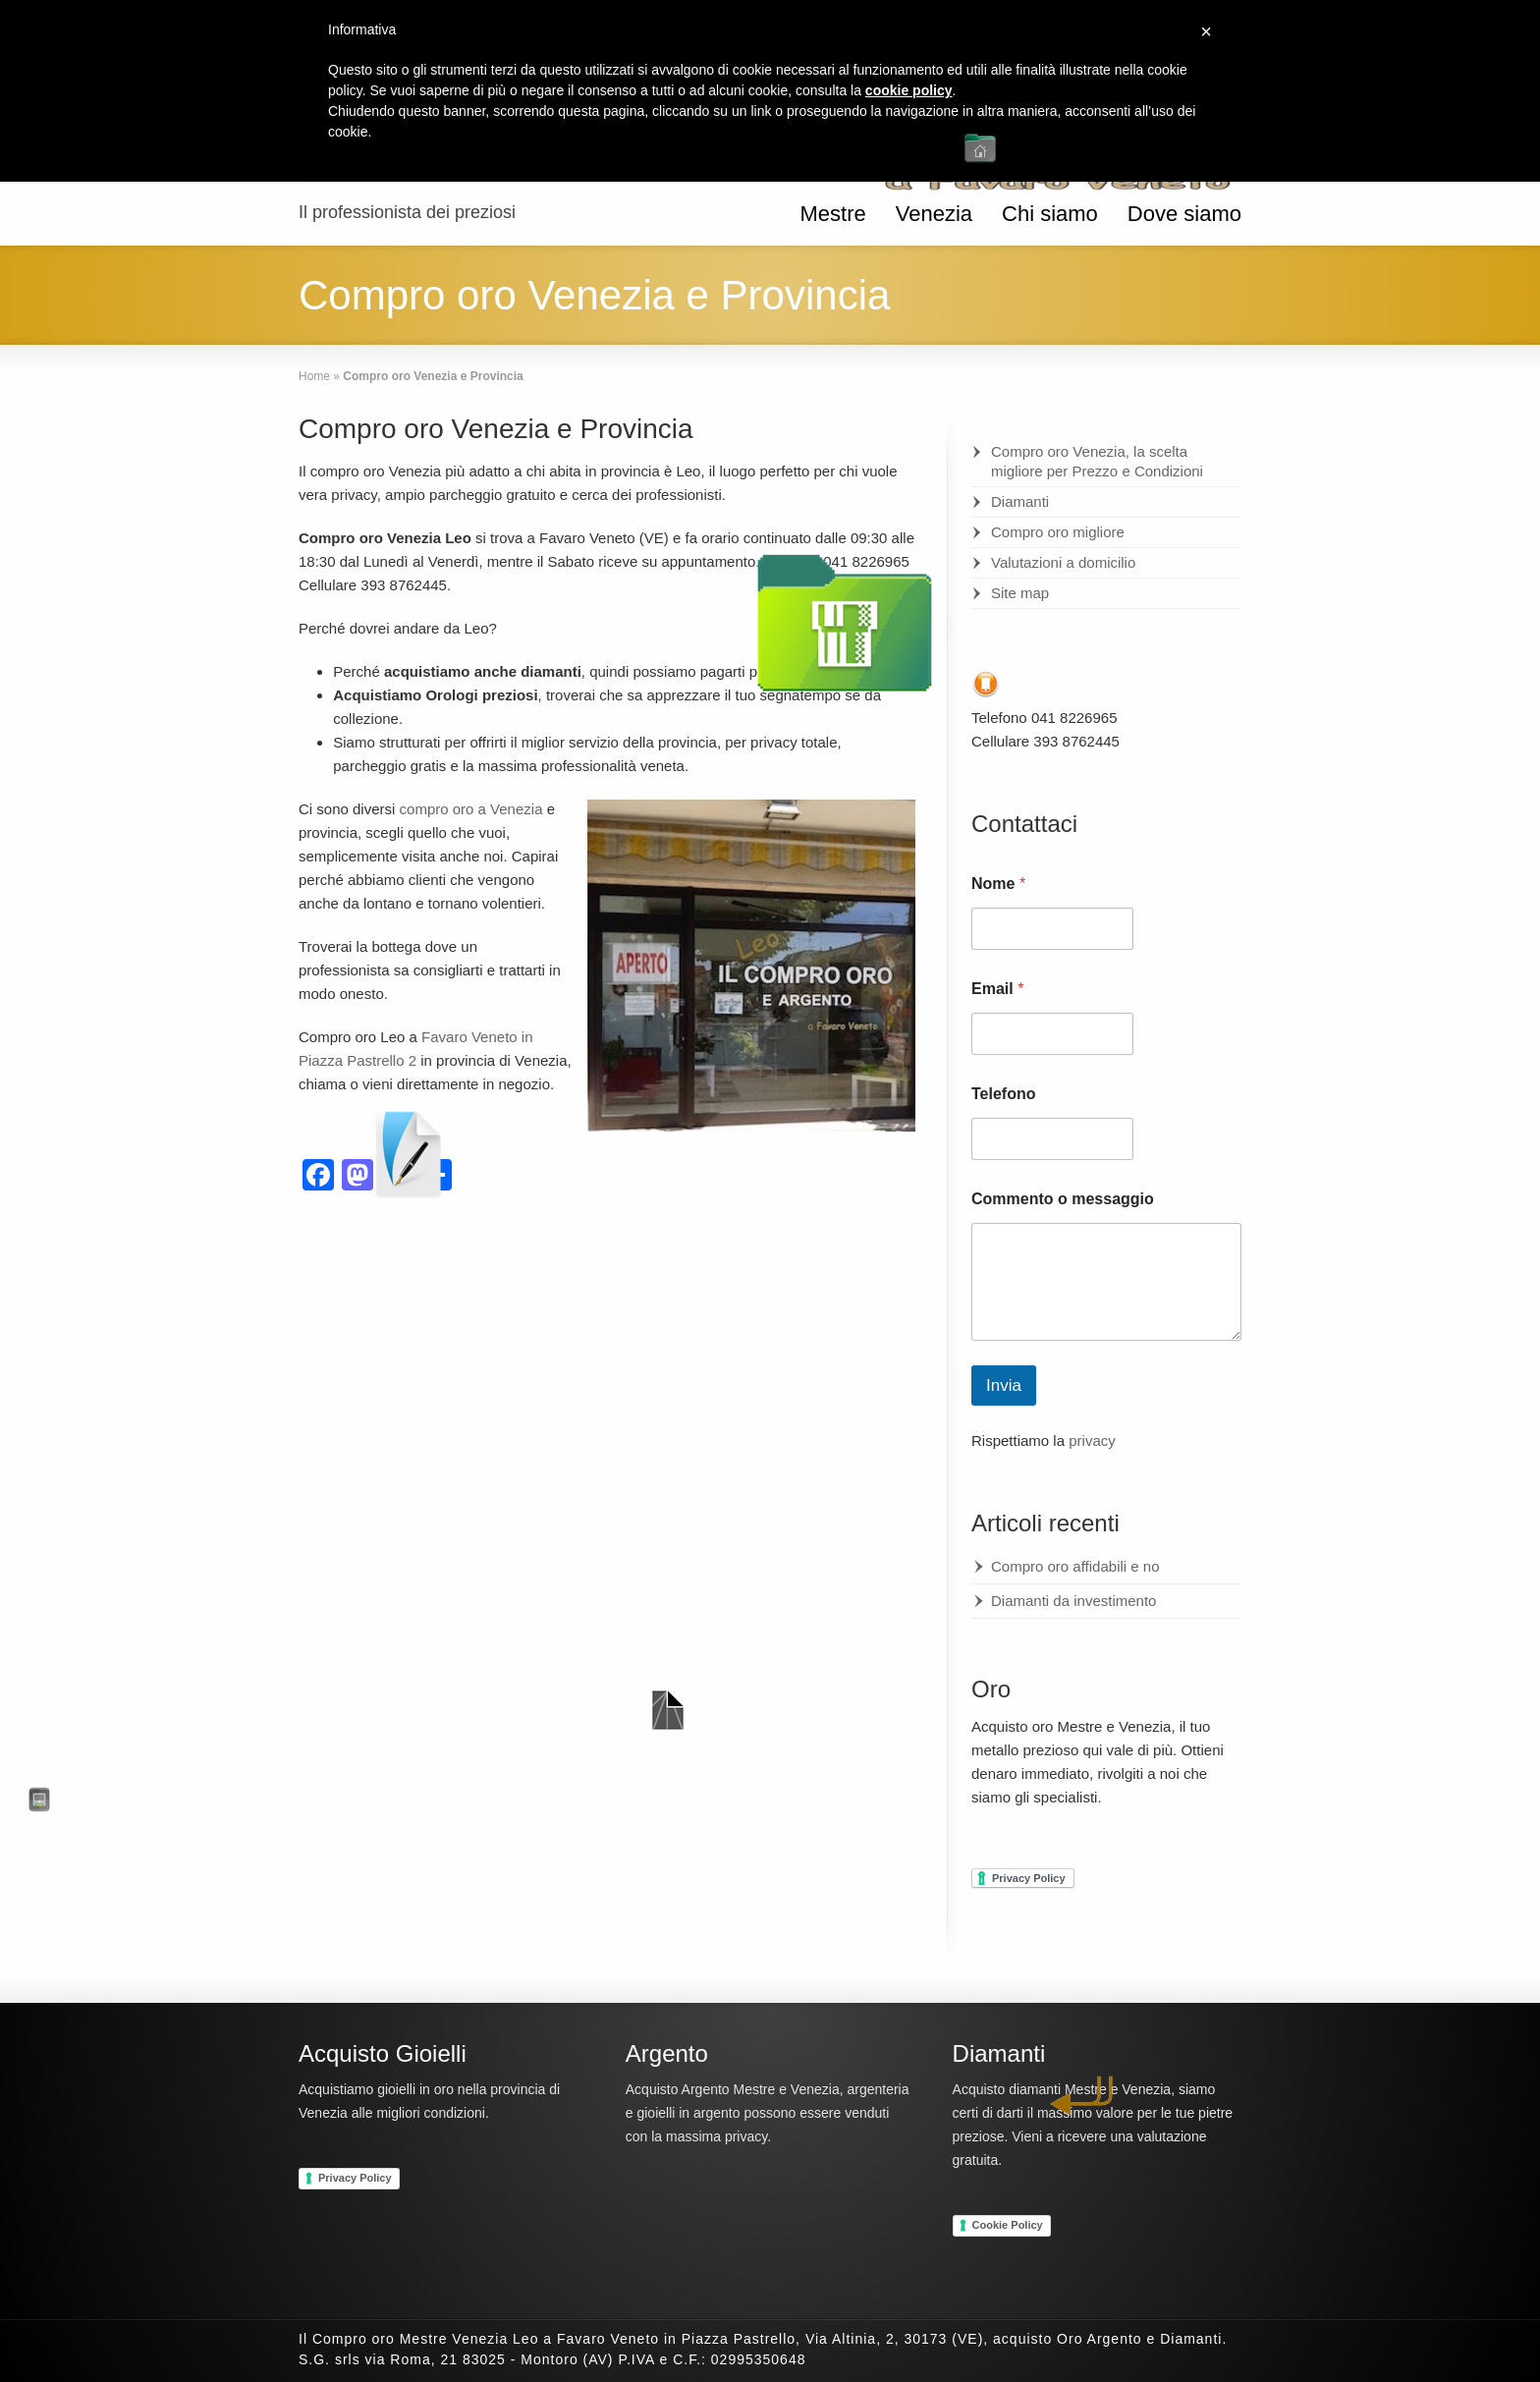  Describe the element at coordinates (845, 628) in the screenshot. I see `open your GameJolt games folder` at that location.